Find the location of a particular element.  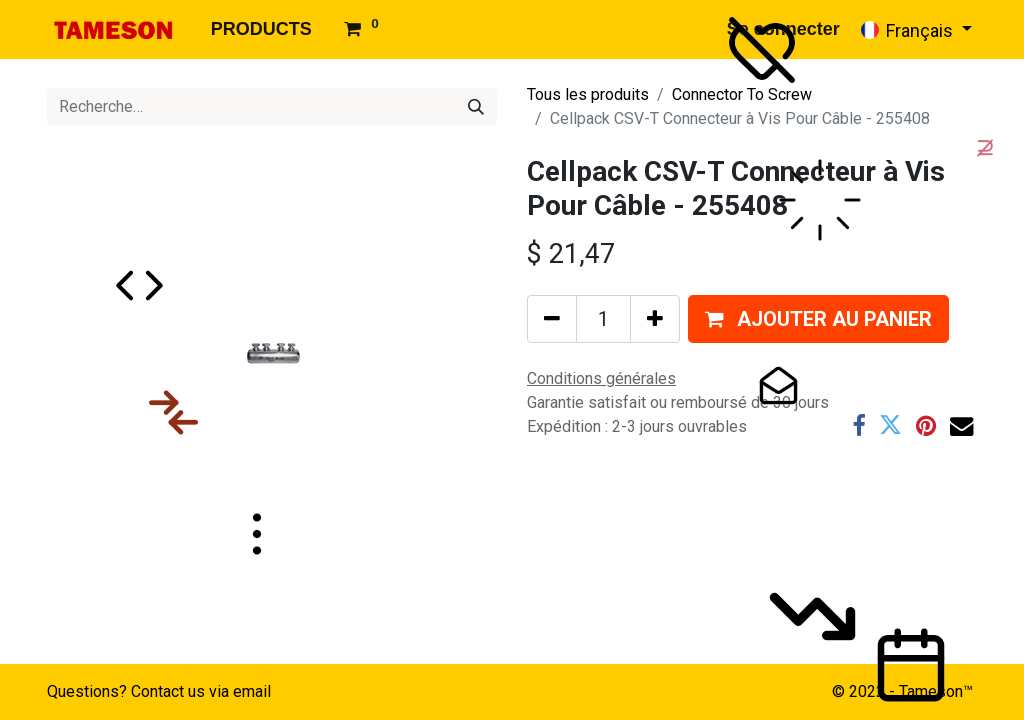

view or open calendar is located at coordinates (911, 665).